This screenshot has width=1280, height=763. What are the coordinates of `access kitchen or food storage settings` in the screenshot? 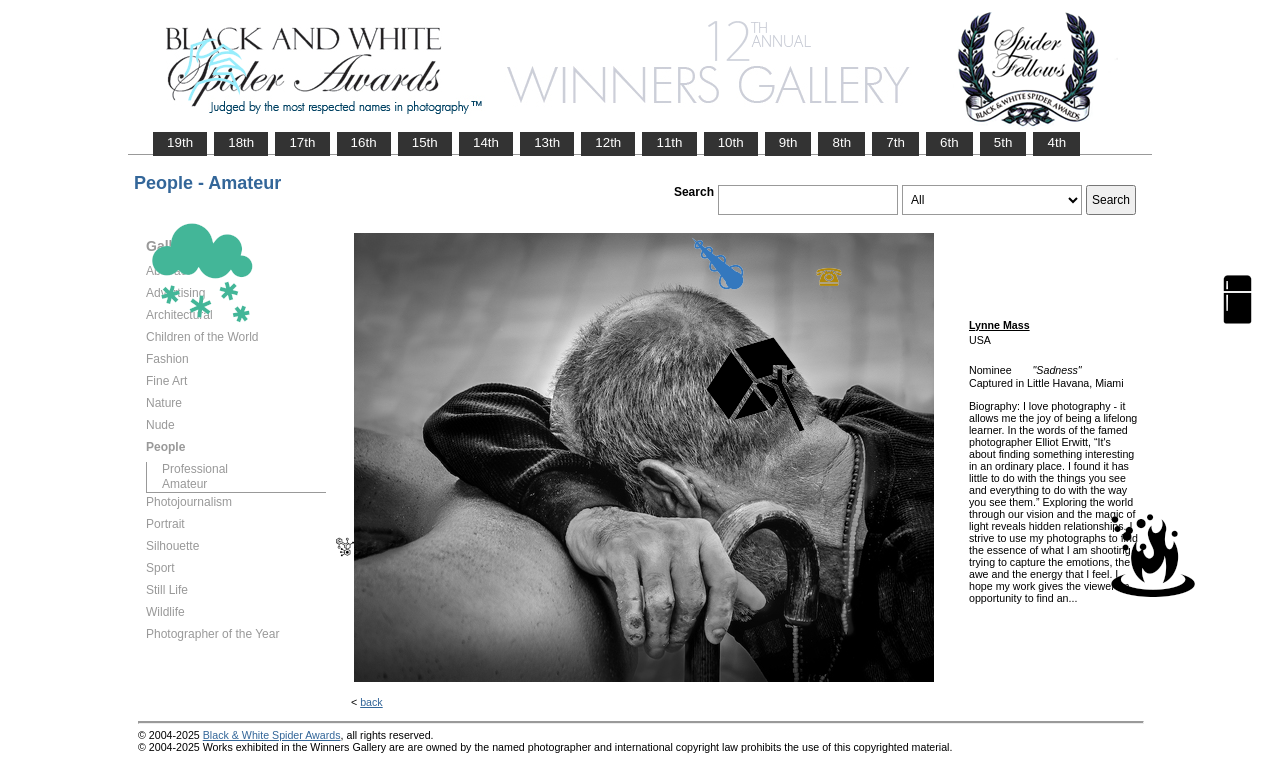 It's located at (1237, 298).